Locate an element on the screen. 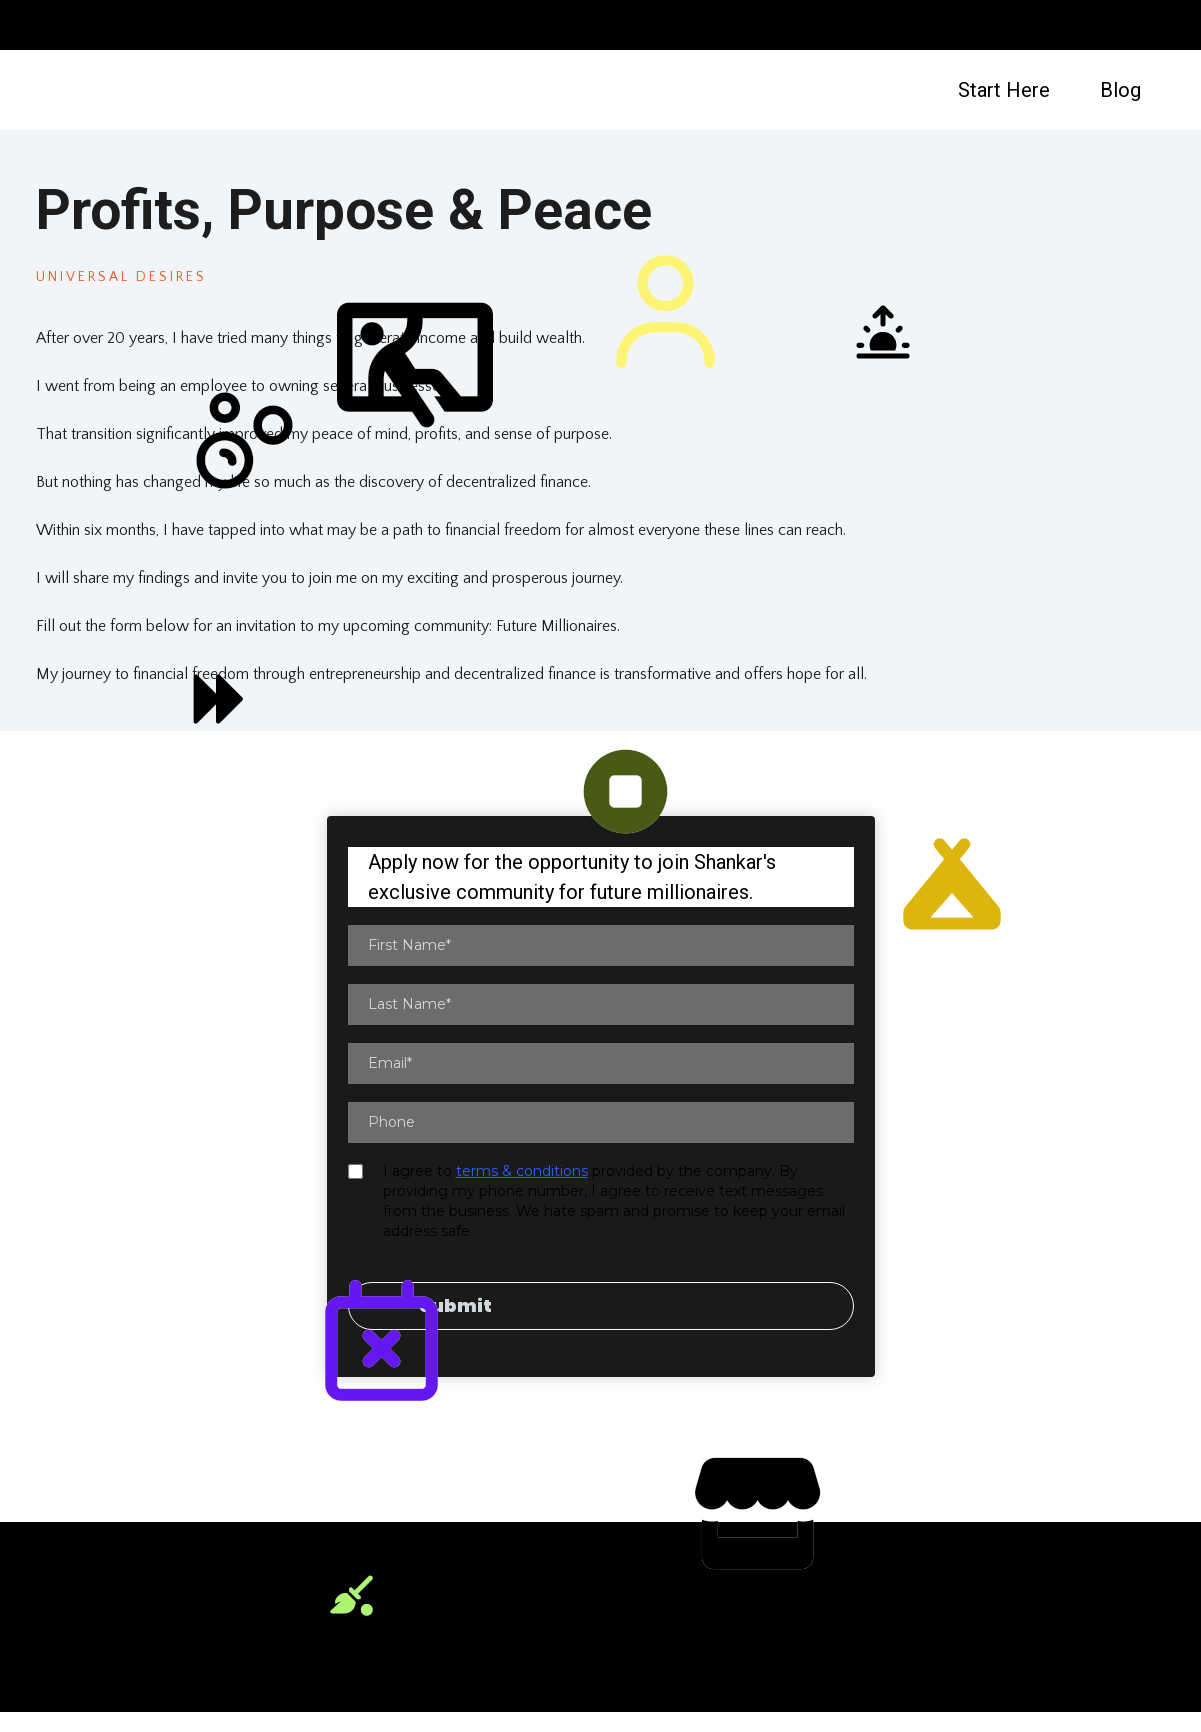 The height and width of the screenshot is (1732, 1201). find nearby campgrounds or camping sites is located at coordinates (952, 887).